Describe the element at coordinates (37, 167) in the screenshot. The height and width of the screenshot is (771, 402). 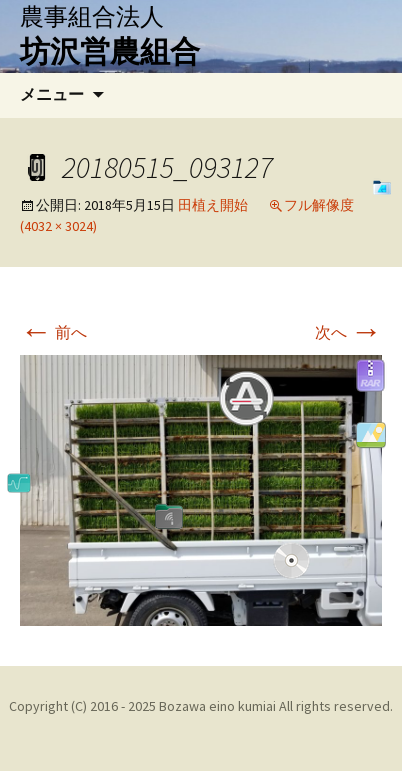
I see `iPod Touch device in sidebar navigation` at that location.